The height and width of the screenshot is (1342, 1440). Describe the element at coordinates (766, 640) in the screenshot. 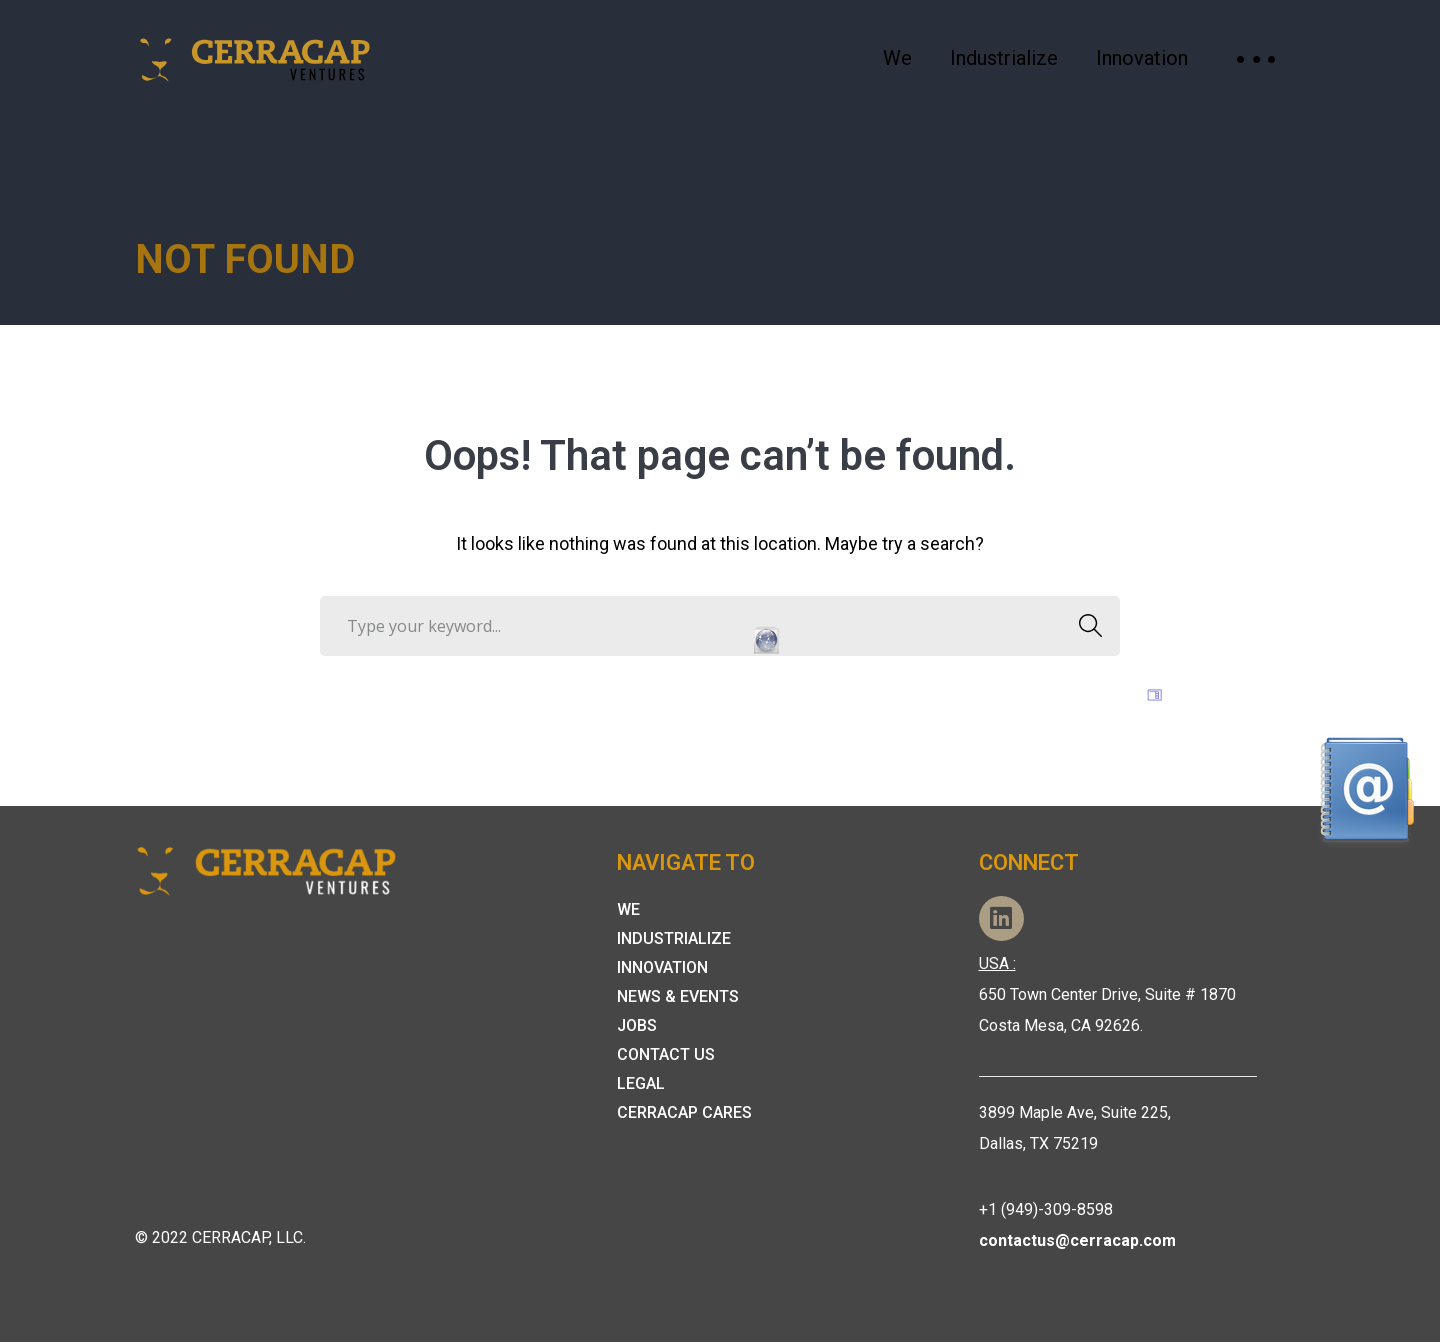

I see `connect to a network file server` at that location.